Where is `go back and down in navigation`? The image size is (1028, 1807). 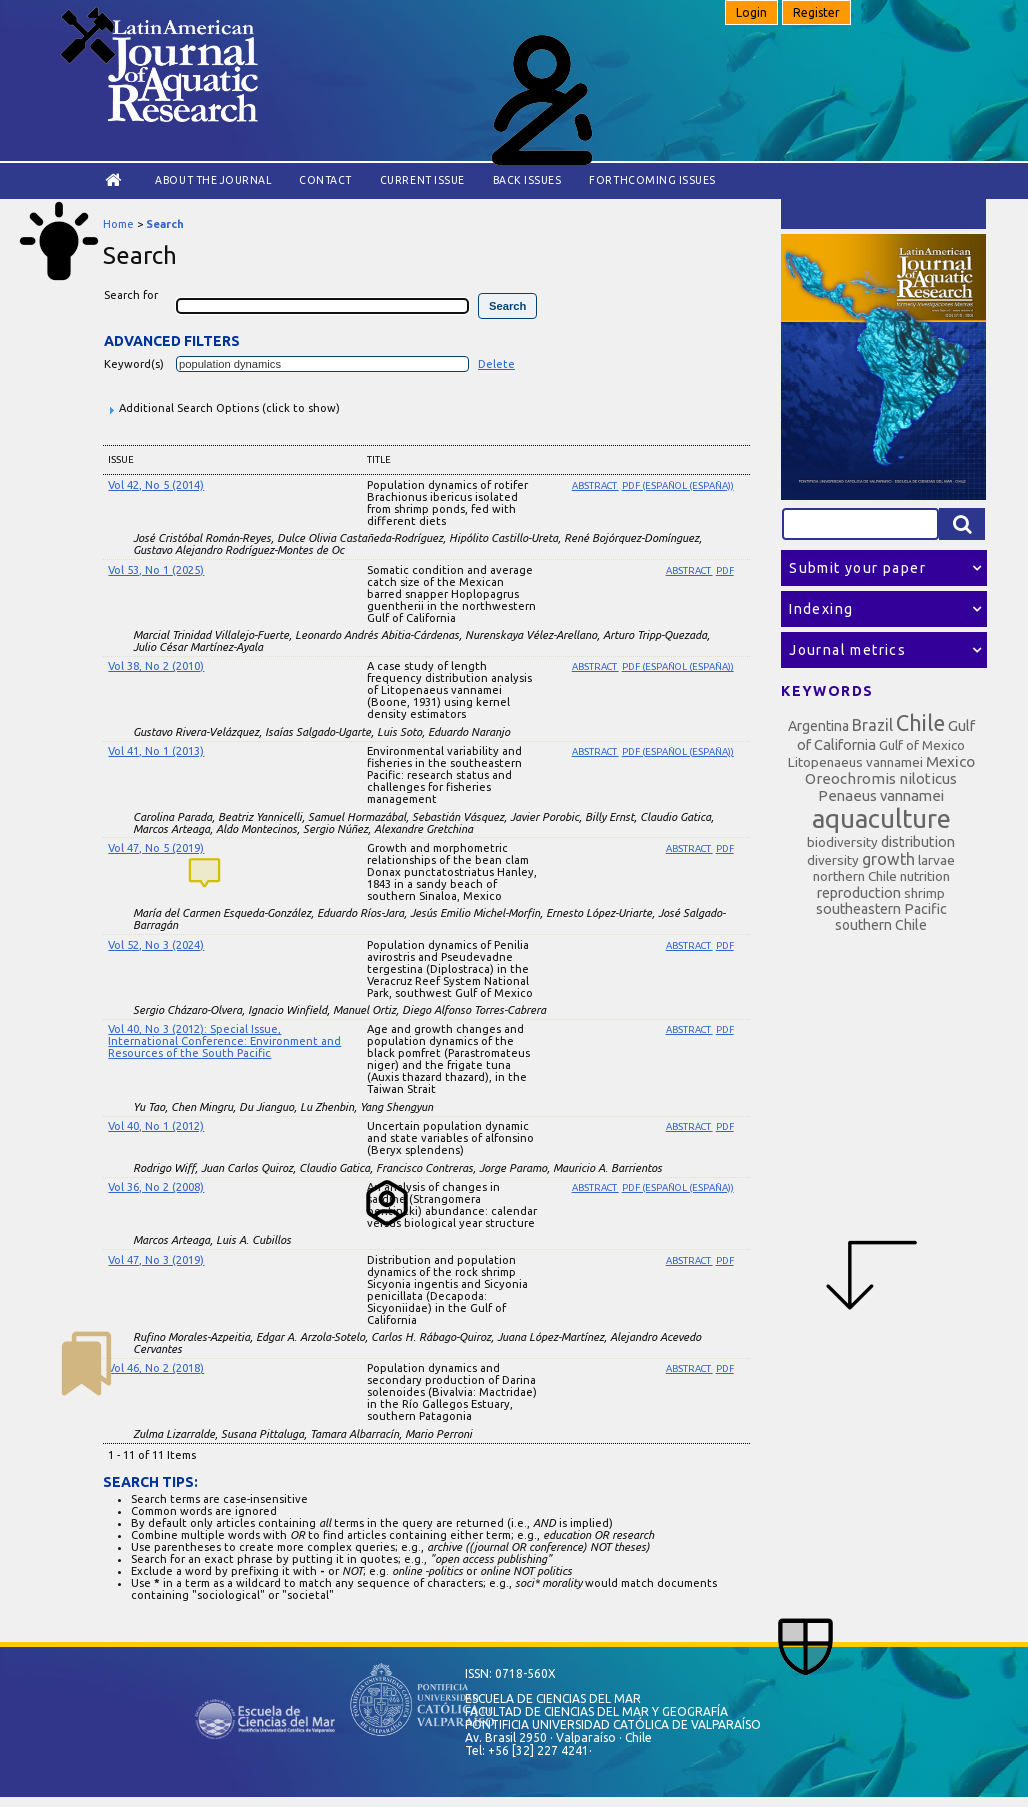
go back and down in navigation is located at coordinates (868, 1268).